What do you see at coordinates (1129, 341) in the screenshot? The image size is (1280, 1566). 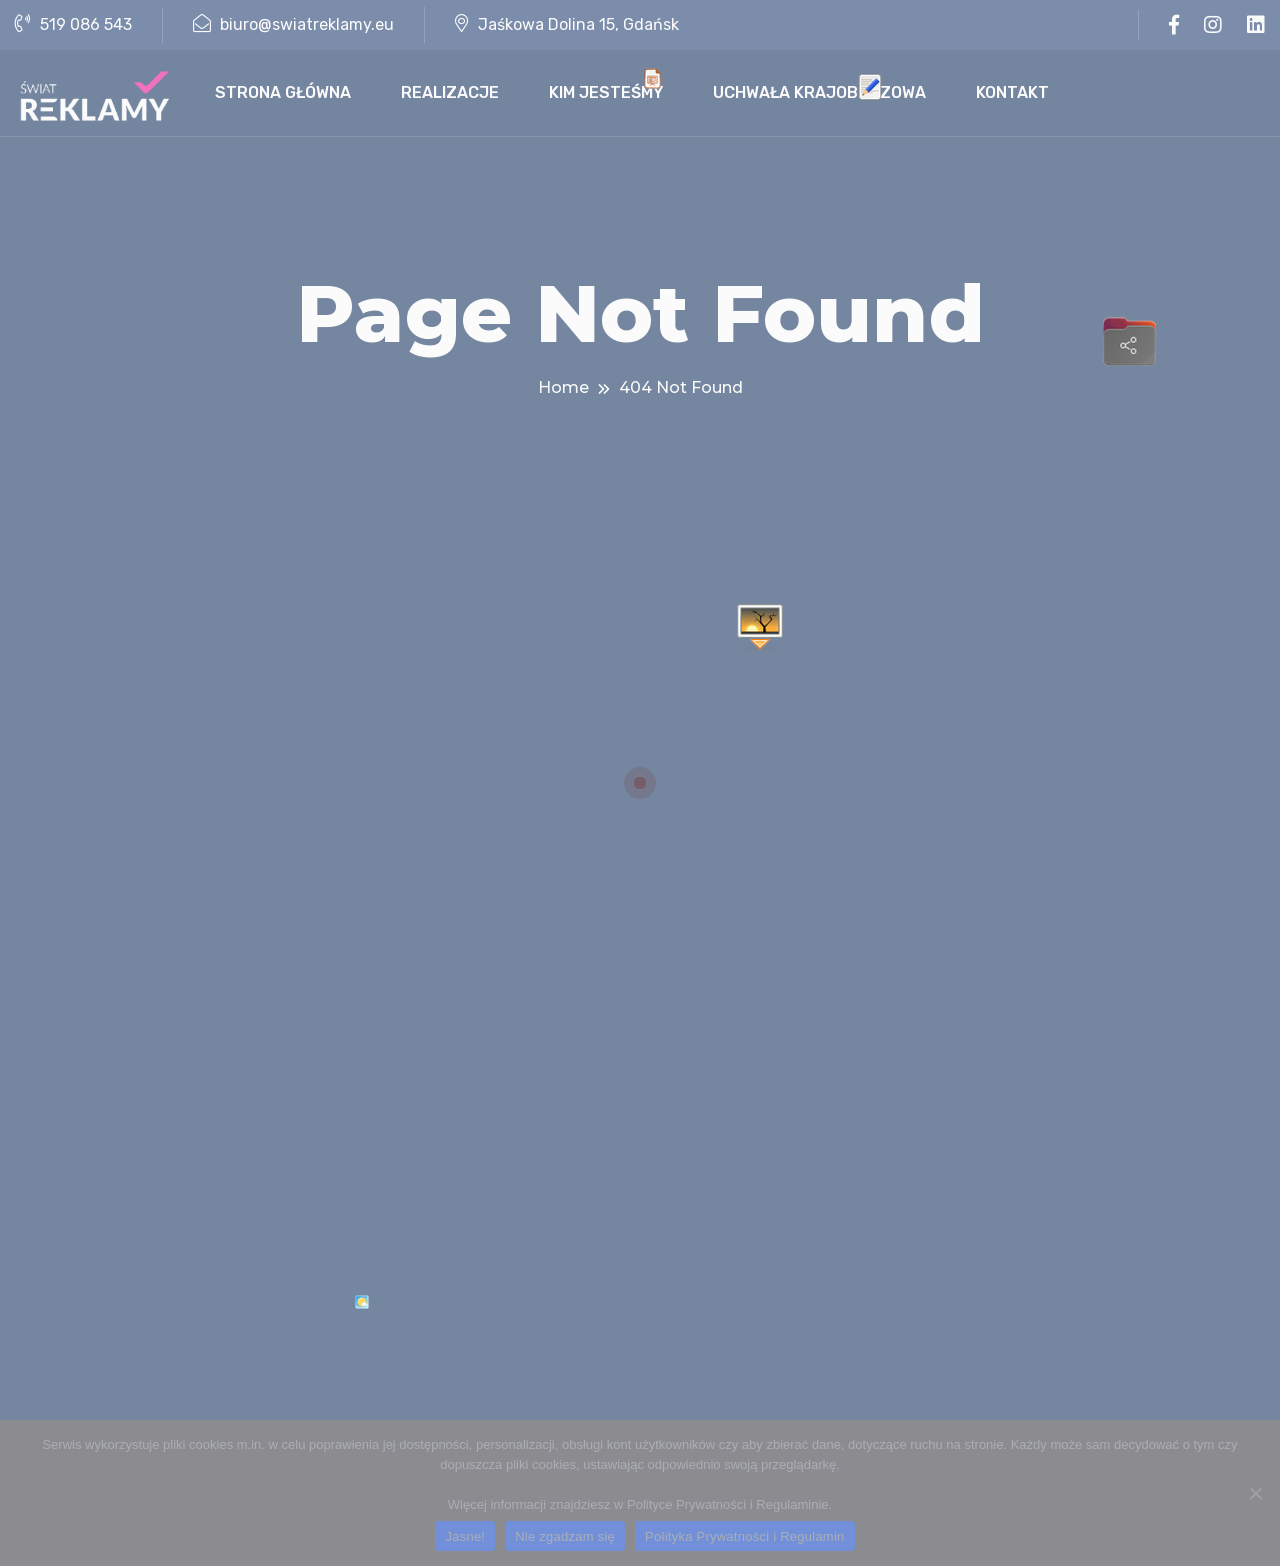 I see `open your public shared folder` at bounding box center [1129, 341].